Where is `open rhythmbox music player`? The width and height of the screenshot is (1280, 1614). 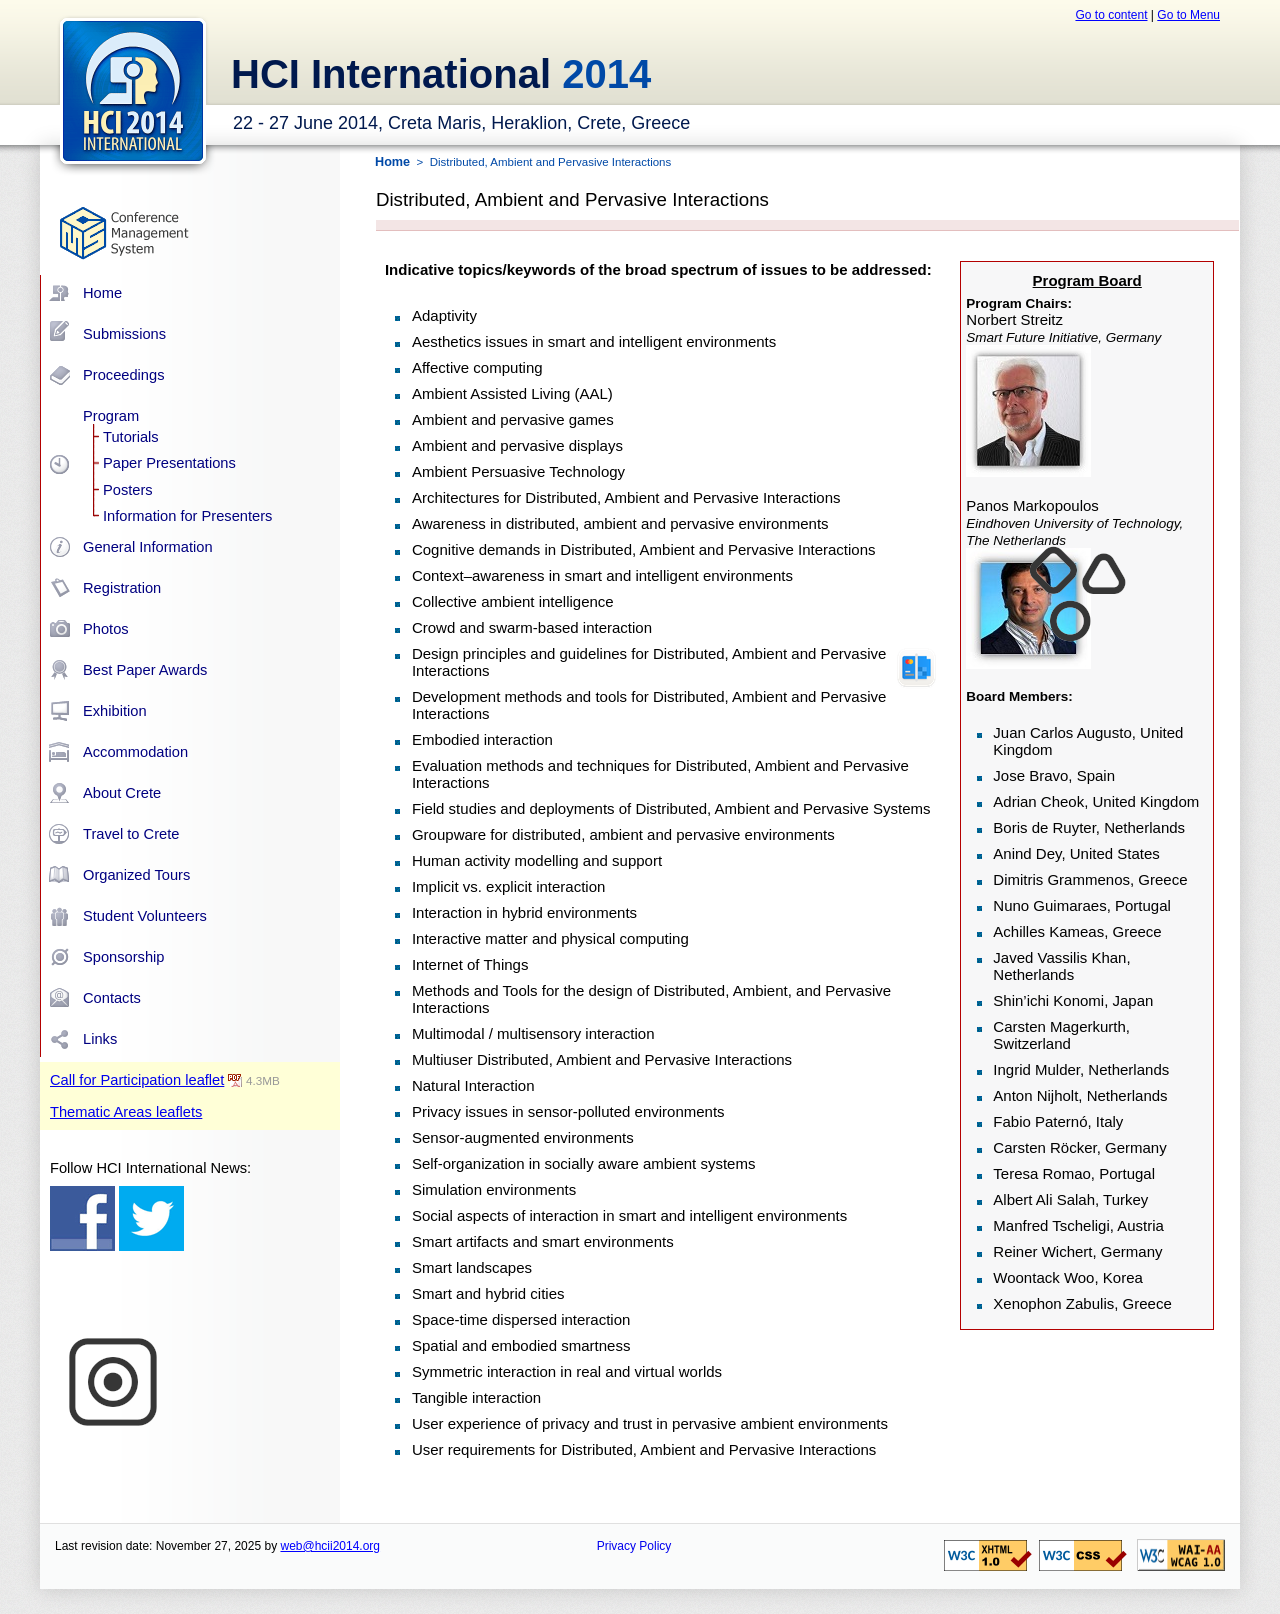
open rhythmbox music player is located at coordinates (113, 1382).